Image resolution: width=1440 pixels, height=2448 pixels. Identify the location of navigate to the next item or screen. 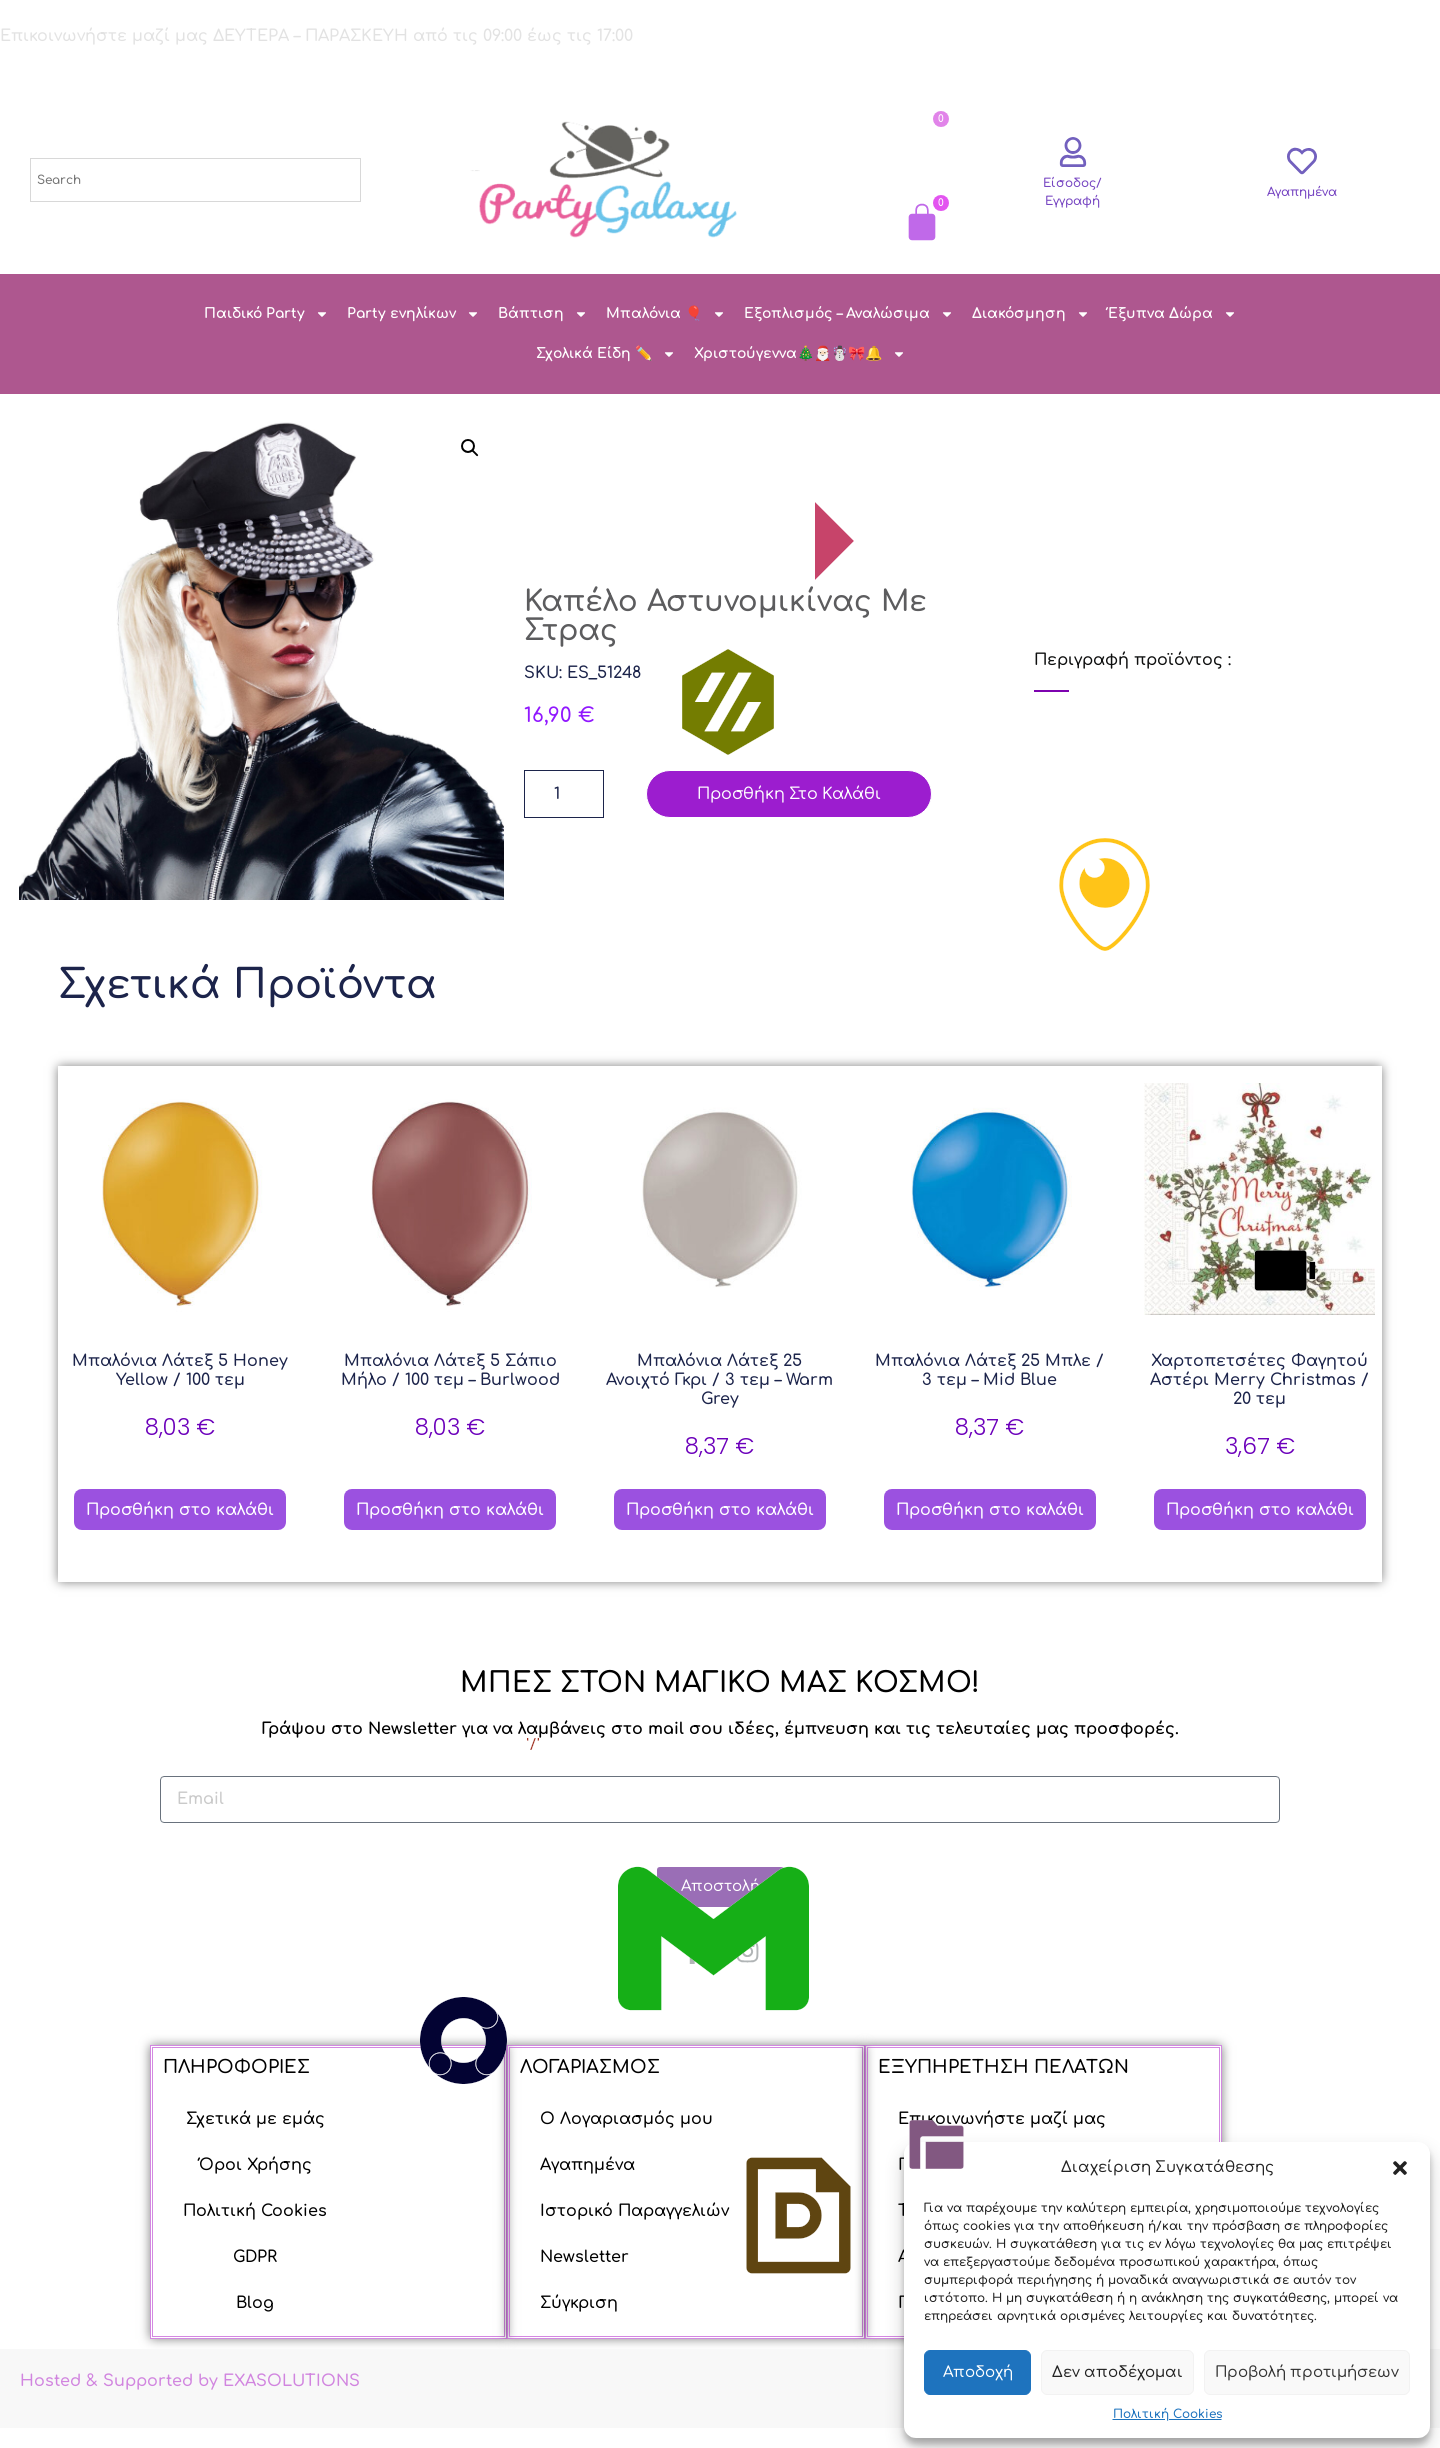
(828, 541).